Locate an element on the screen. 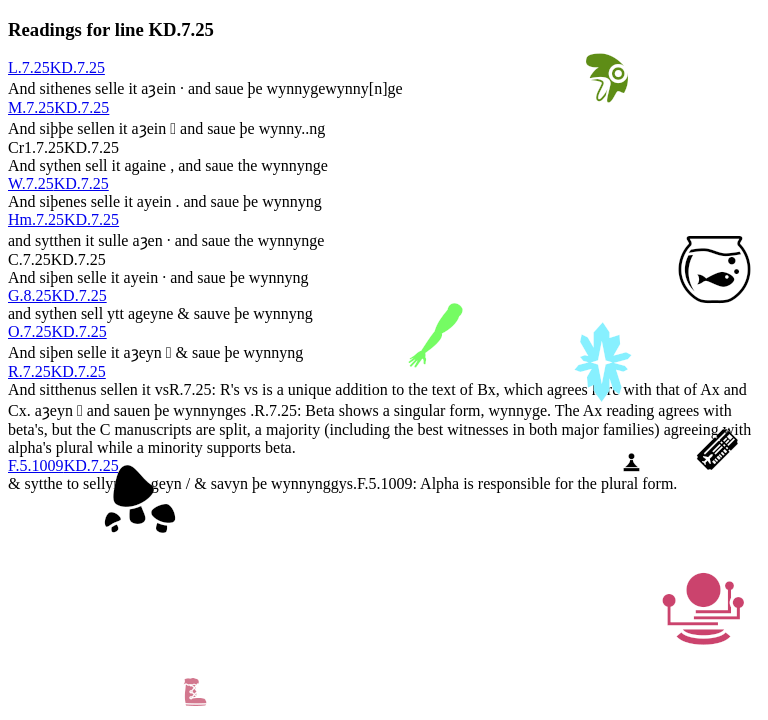  play chess or start a chess game is located at coordinates (631, 459).